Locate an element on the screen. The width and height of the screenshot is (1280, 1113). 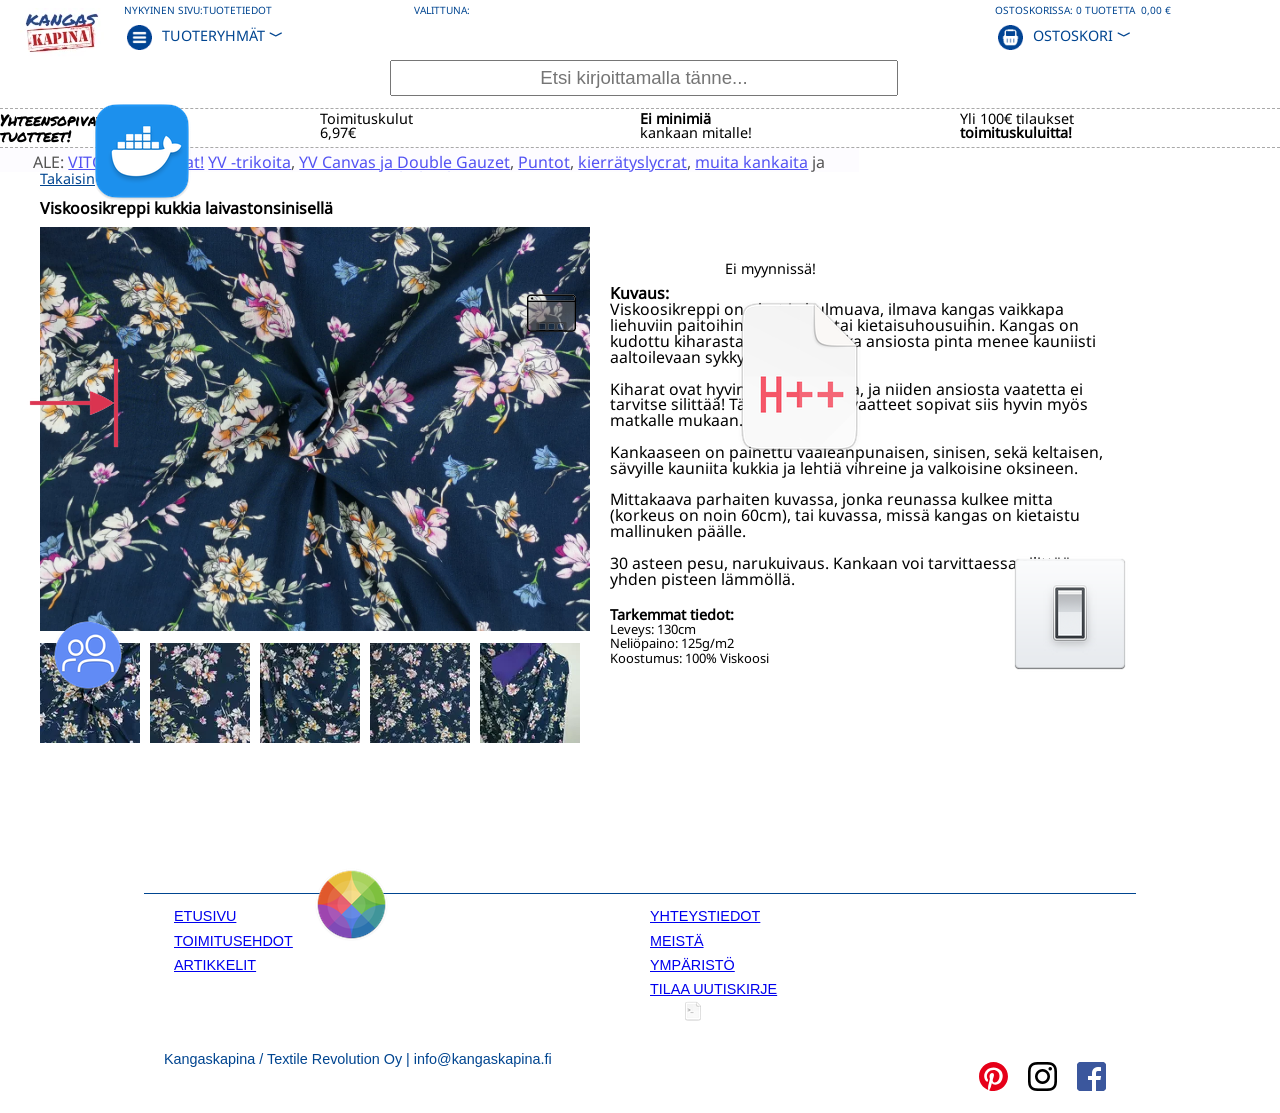
open Docker Desktop application is located at coordinates (142, 151).